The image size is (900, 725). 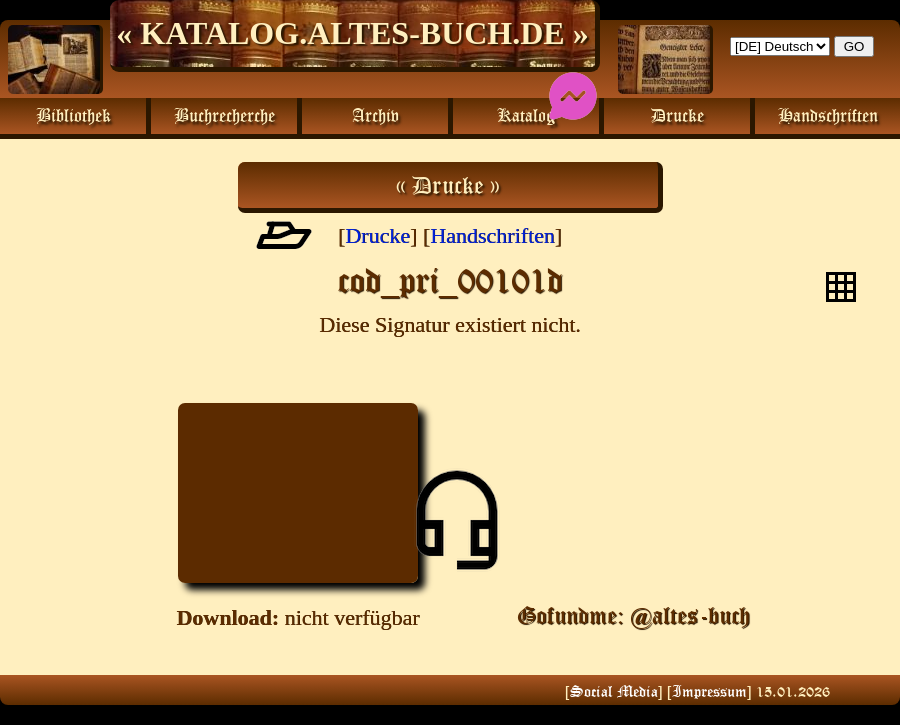 I want to click on contact customer support, so click(x=457, y=520).